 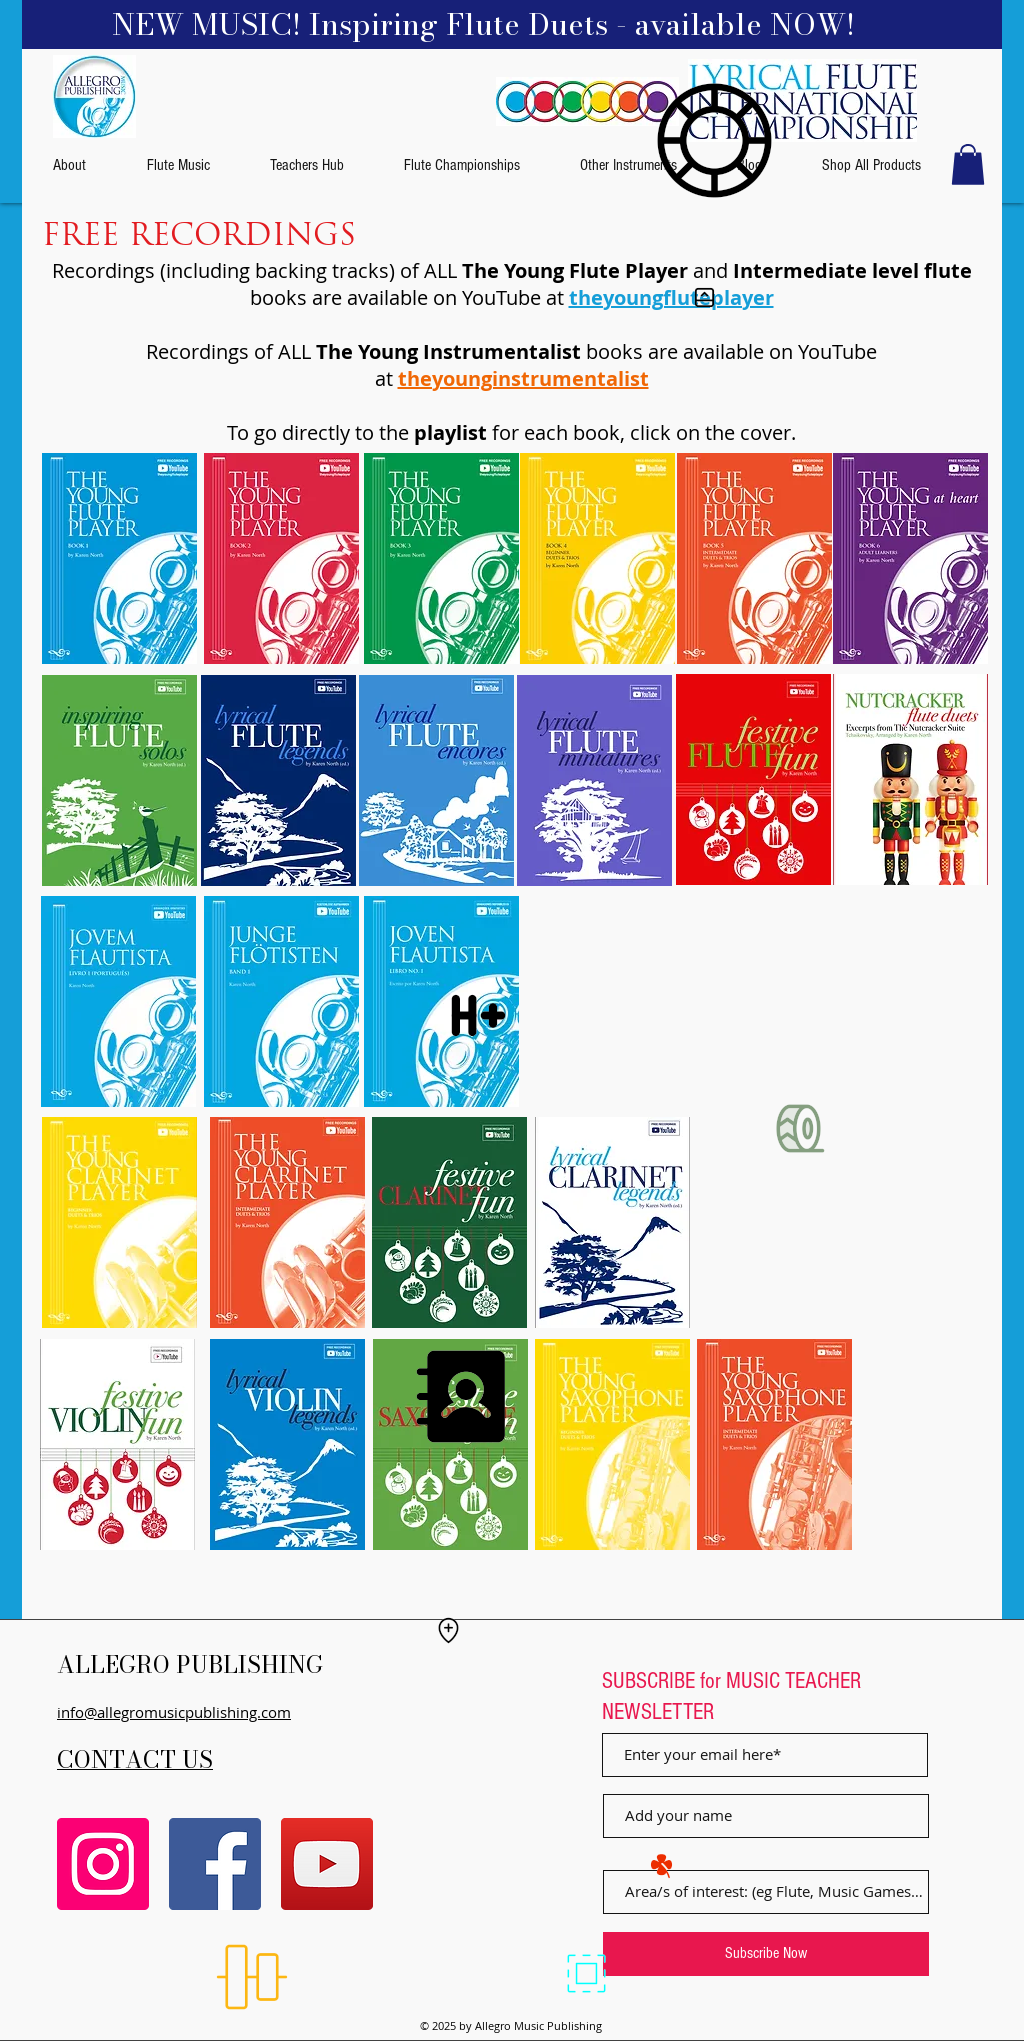 What do you see at coordinates (704, 297) in the screenshot?
I see `expand or open bottom panel` at bounding box center [704, 297].